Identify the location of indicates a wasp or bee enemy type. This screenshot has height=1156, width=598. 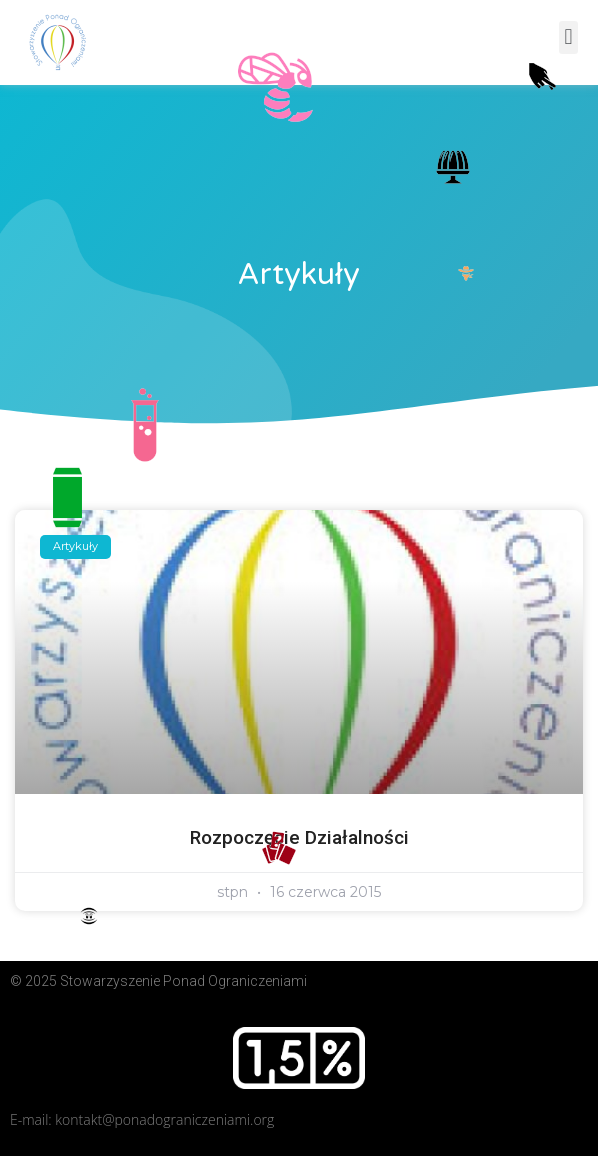
(275, 86).